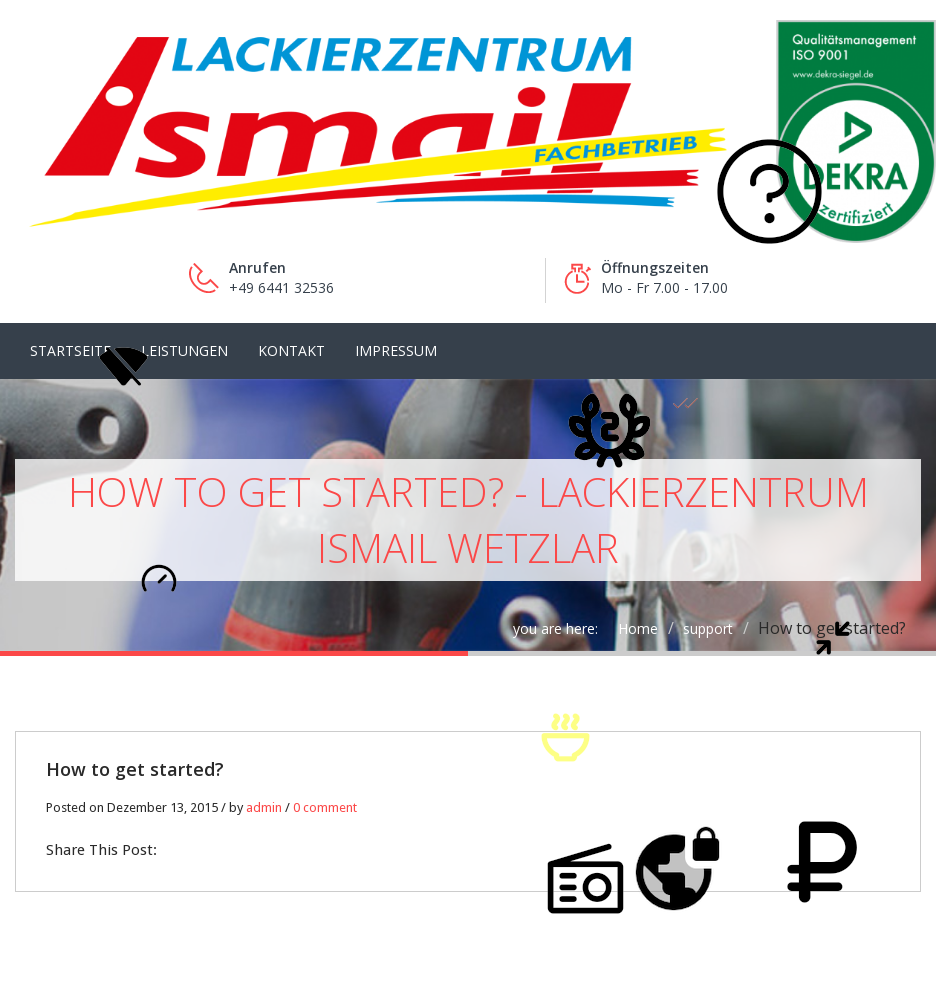 Image resolution: width=936 pixels, height=1002 pixels. I want to click on indicates active VPN connection, so click(677, 868).